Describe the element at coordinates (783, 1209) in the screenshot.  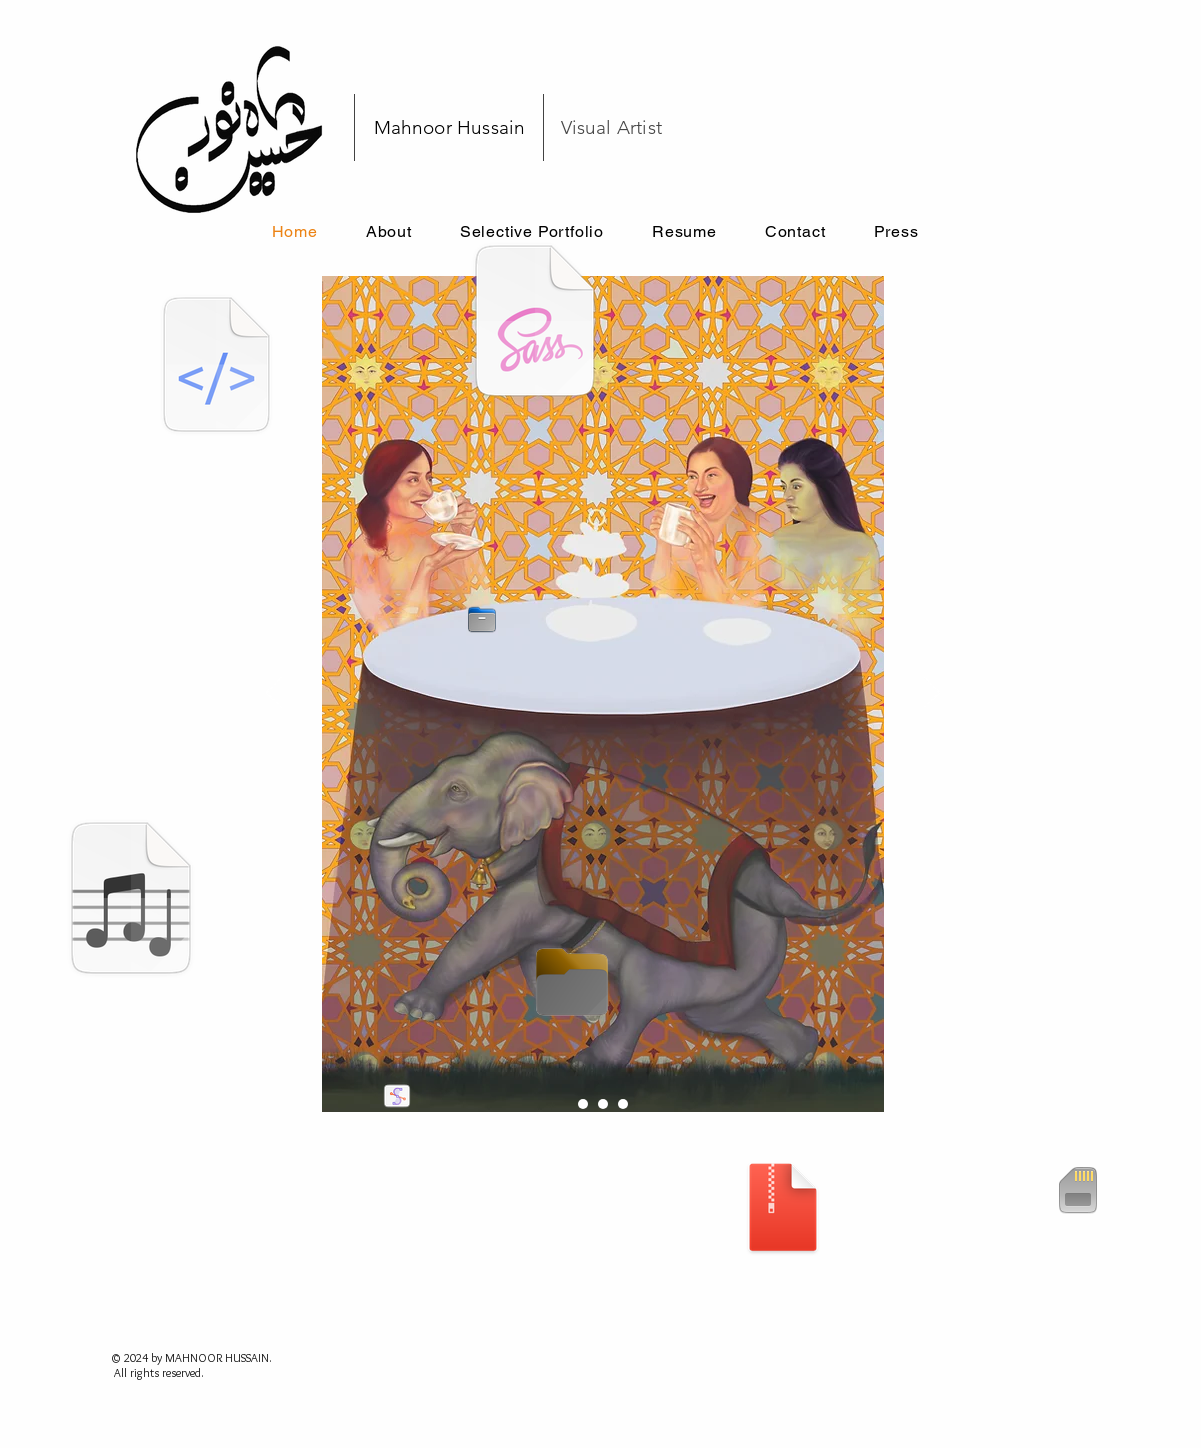
I see `a compressed tar archive file (.tar.z)` at that location.